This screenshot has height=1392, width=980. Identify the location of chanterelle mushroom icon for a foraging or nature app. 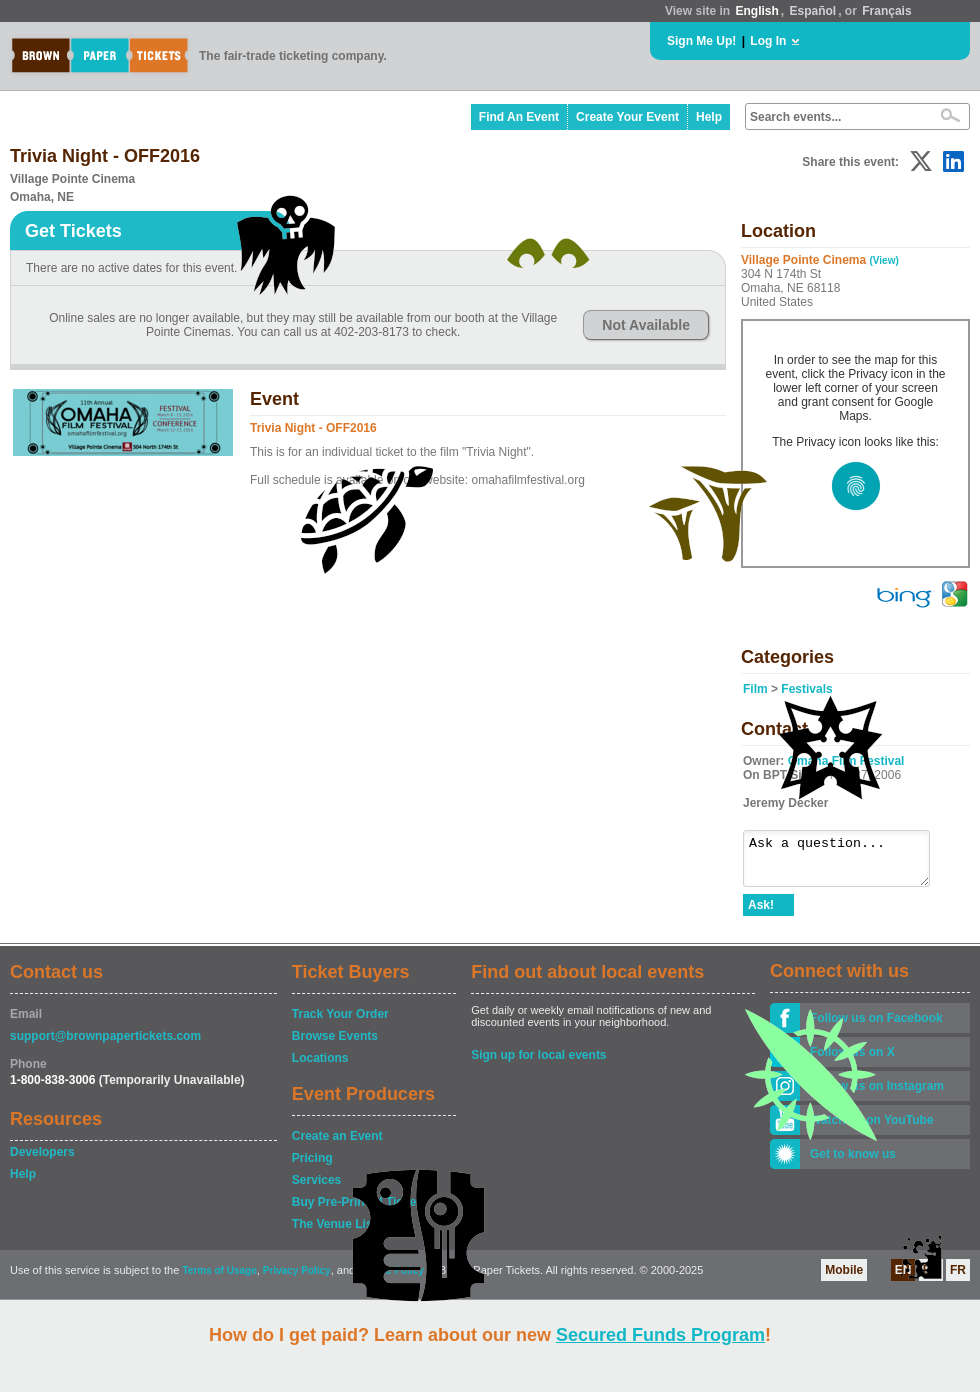
(708, 514).